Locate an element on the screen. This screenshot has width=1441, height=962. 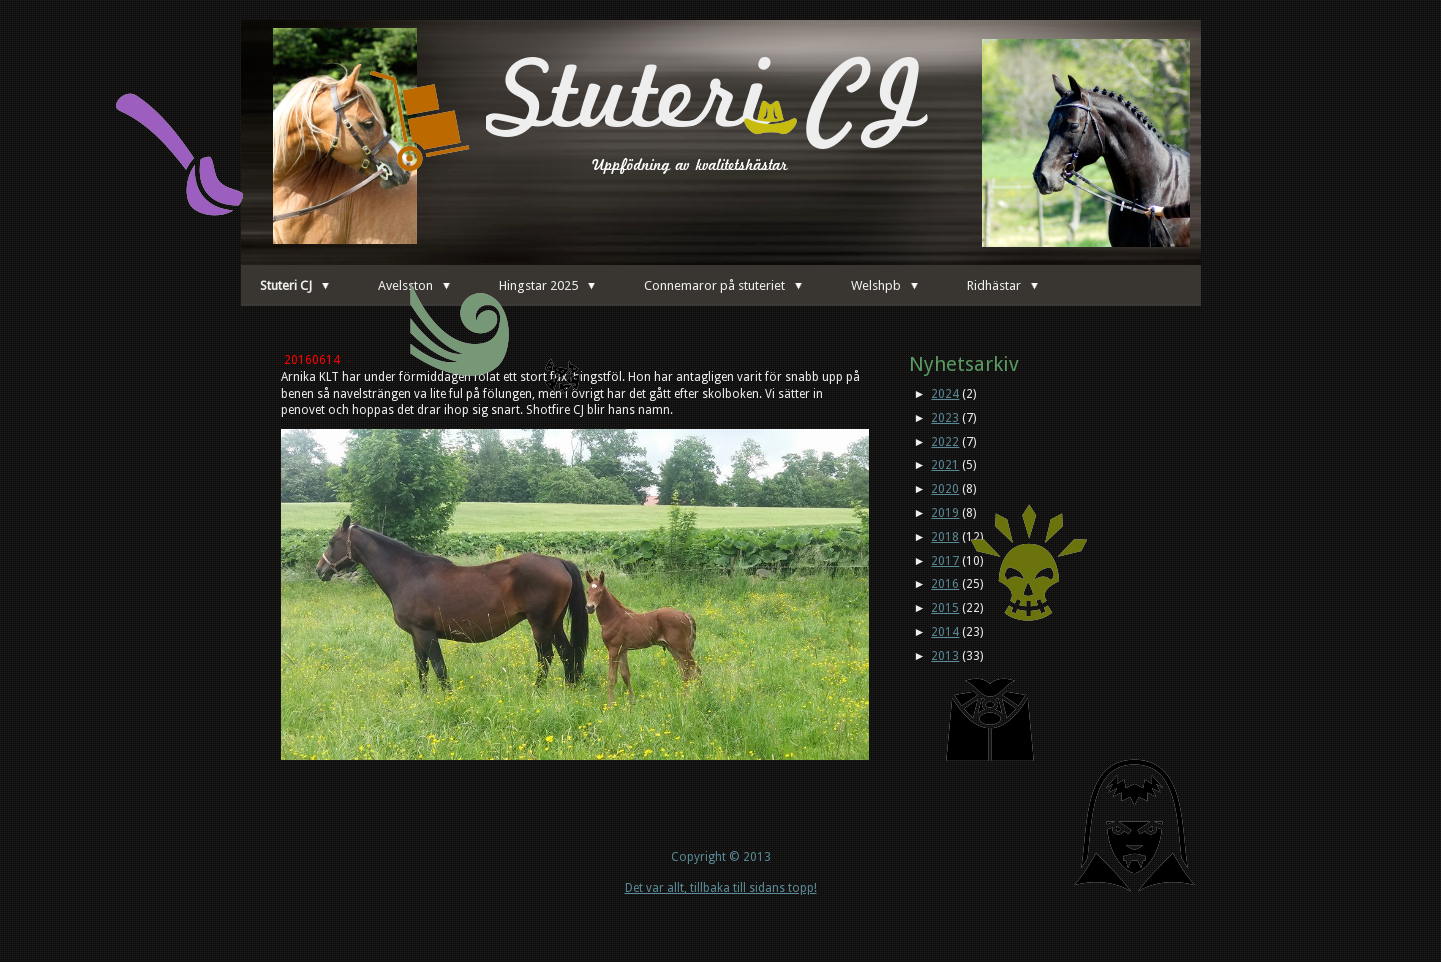
indicates wind or air element in a game is located at coordinates (460, 331).